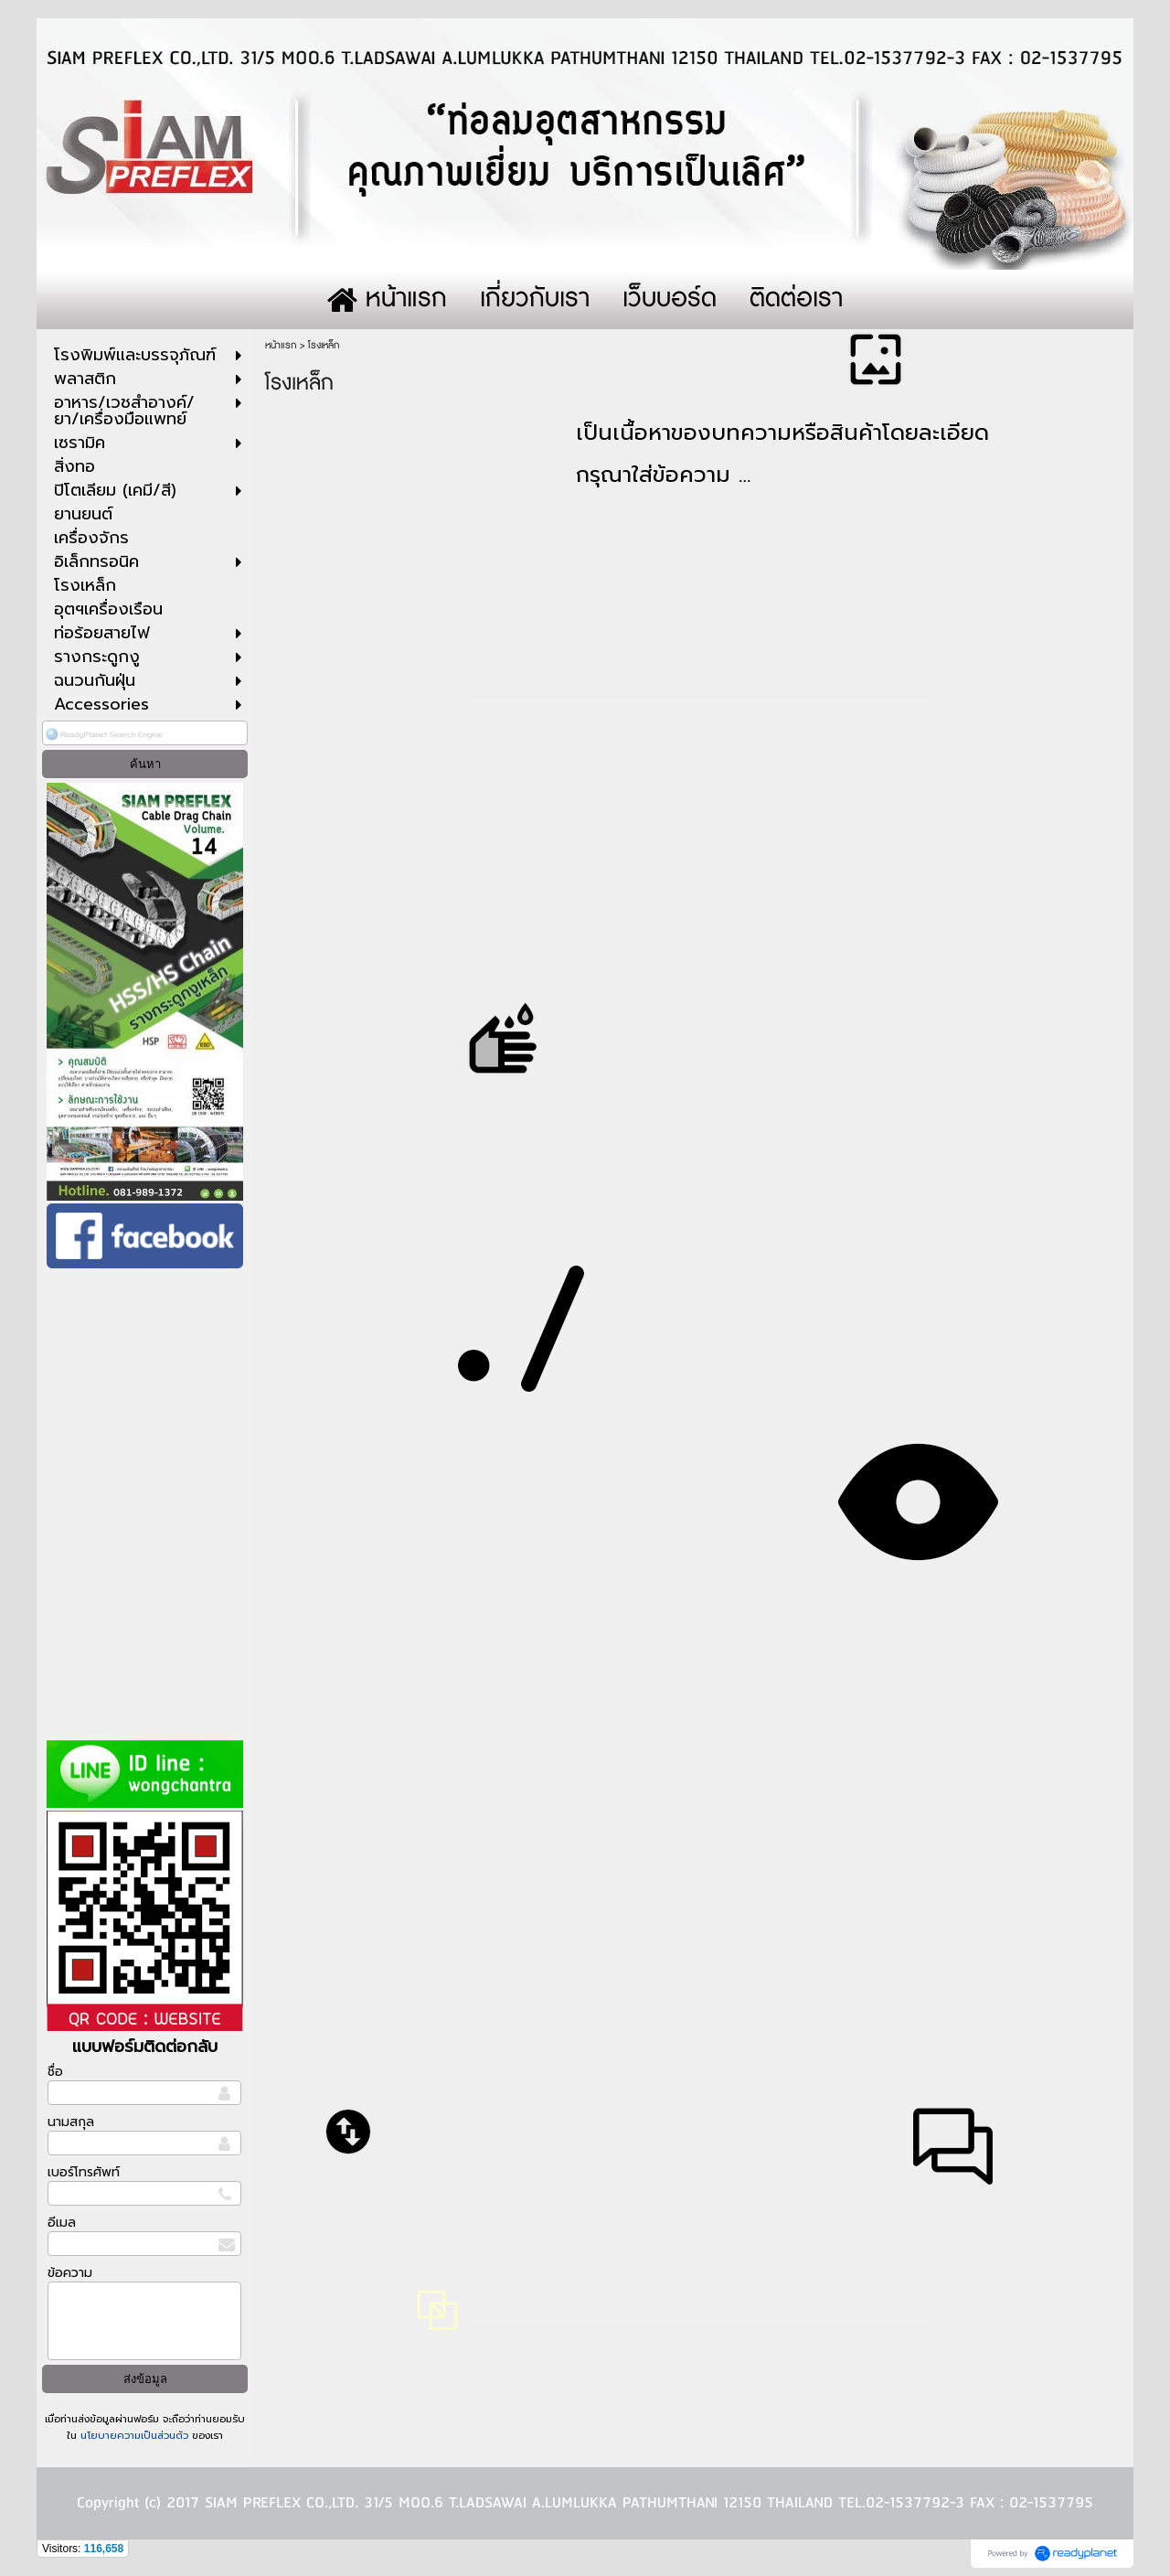 Image resolution: width=1170 pixels, height=2576 pixels. What do you see at coordinates (876, 359) in the screenshot?
I see `change wallpaper or background image` at bounding box center [876, 359].